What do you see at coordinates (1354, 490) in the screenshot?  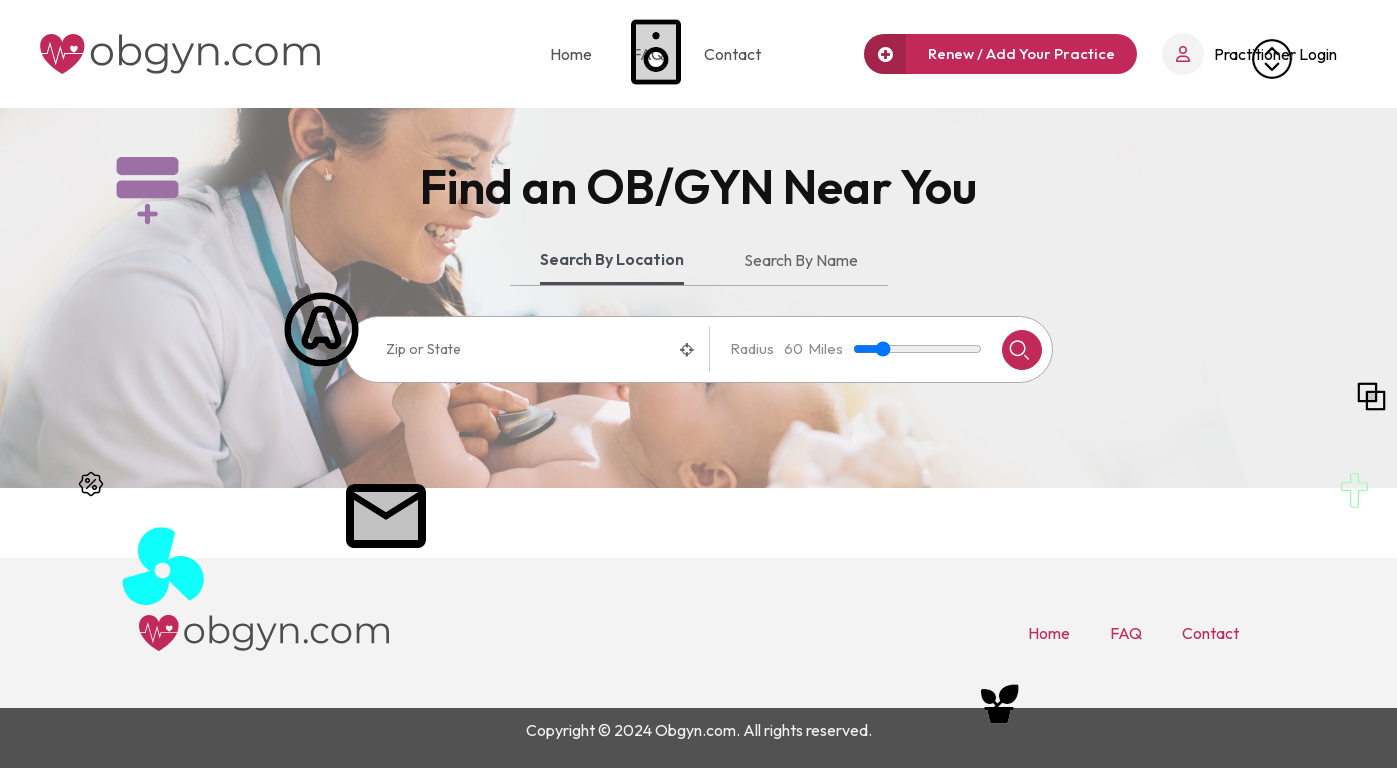 I see `represents a religious or faith-based feature` at bounding box center [1354, 490].